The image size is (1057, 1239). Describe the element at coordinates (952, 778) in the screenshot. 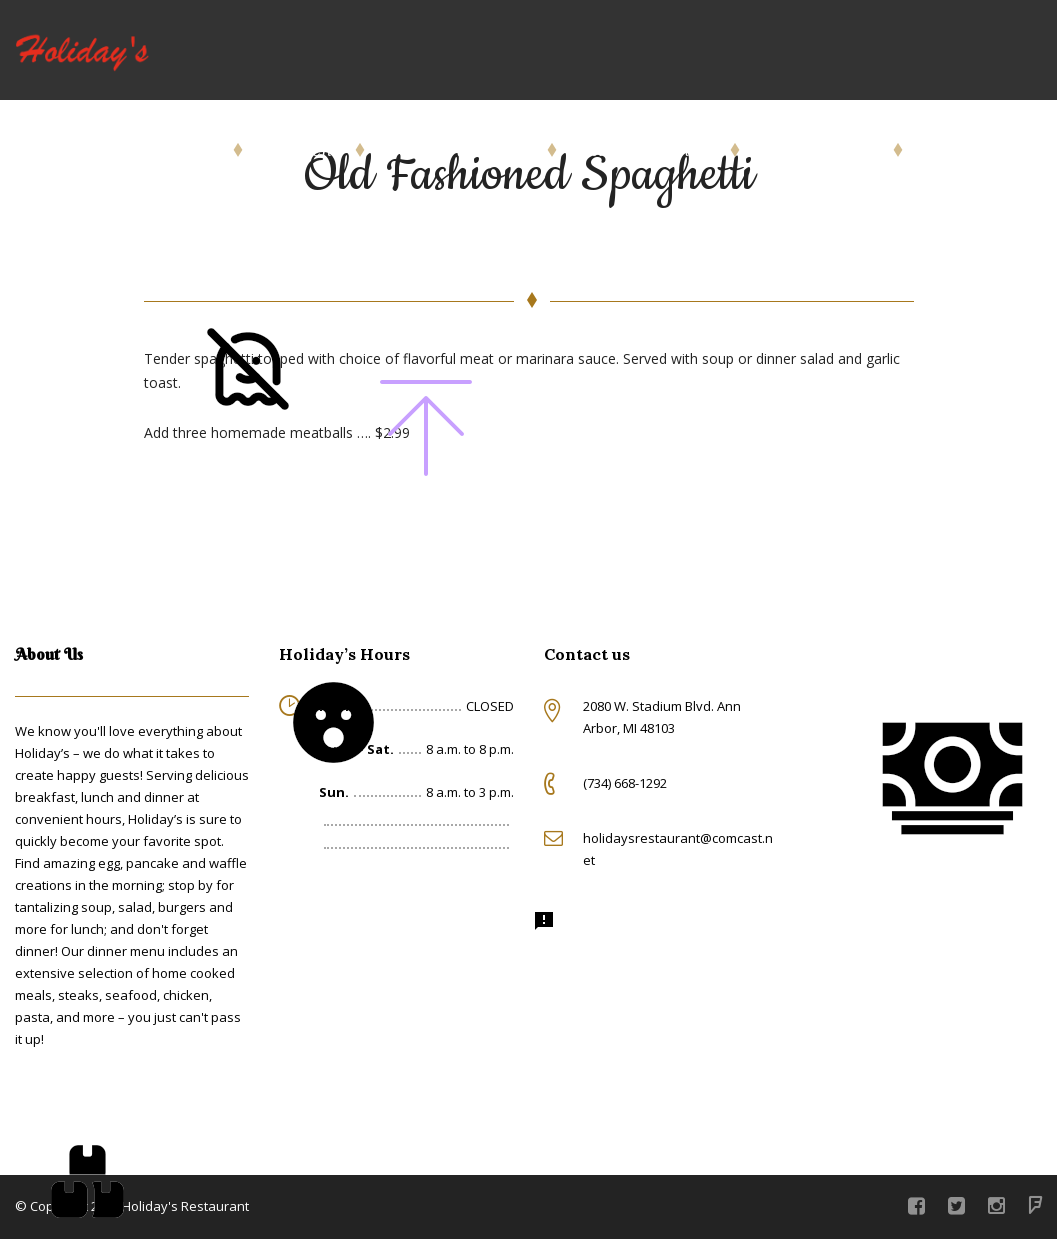

I see `view your cash balance` at that location.